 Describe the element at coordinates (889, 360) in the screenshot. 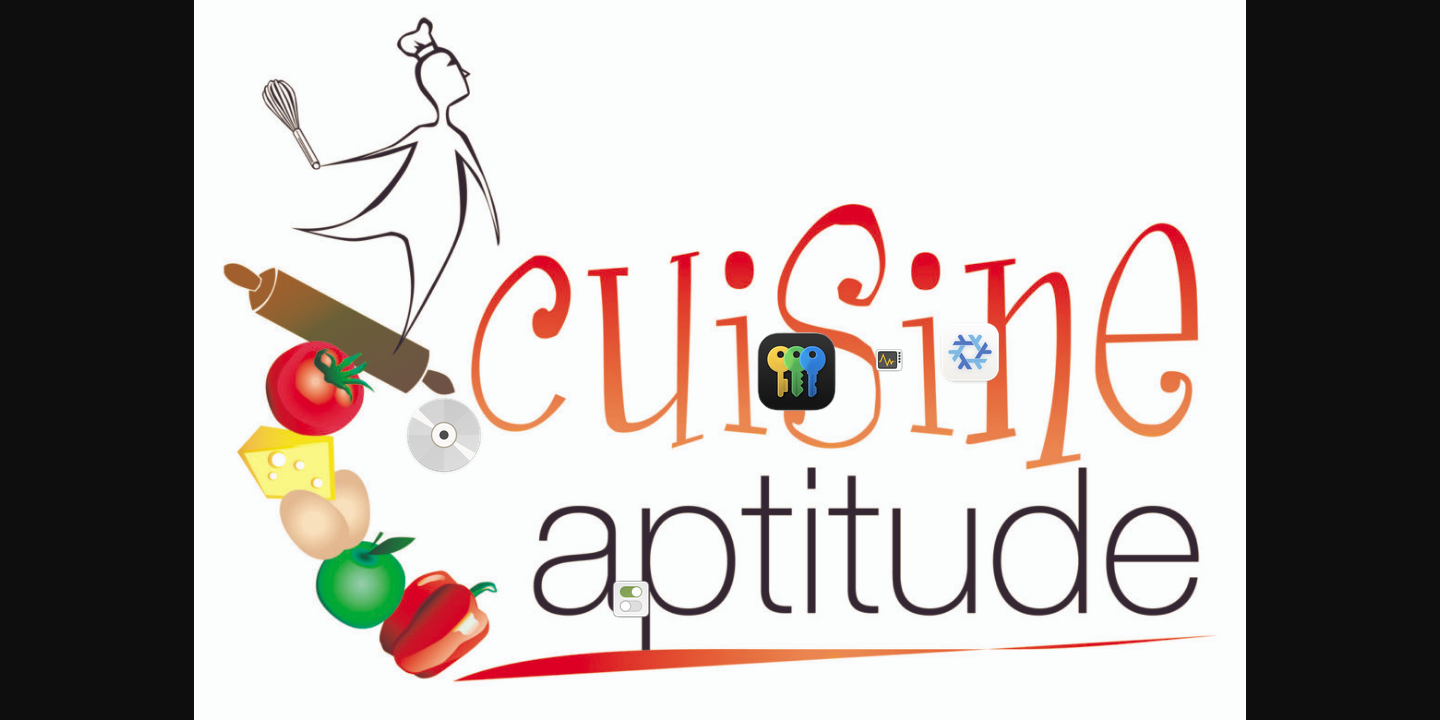

I see `open system monitor application` at that location.